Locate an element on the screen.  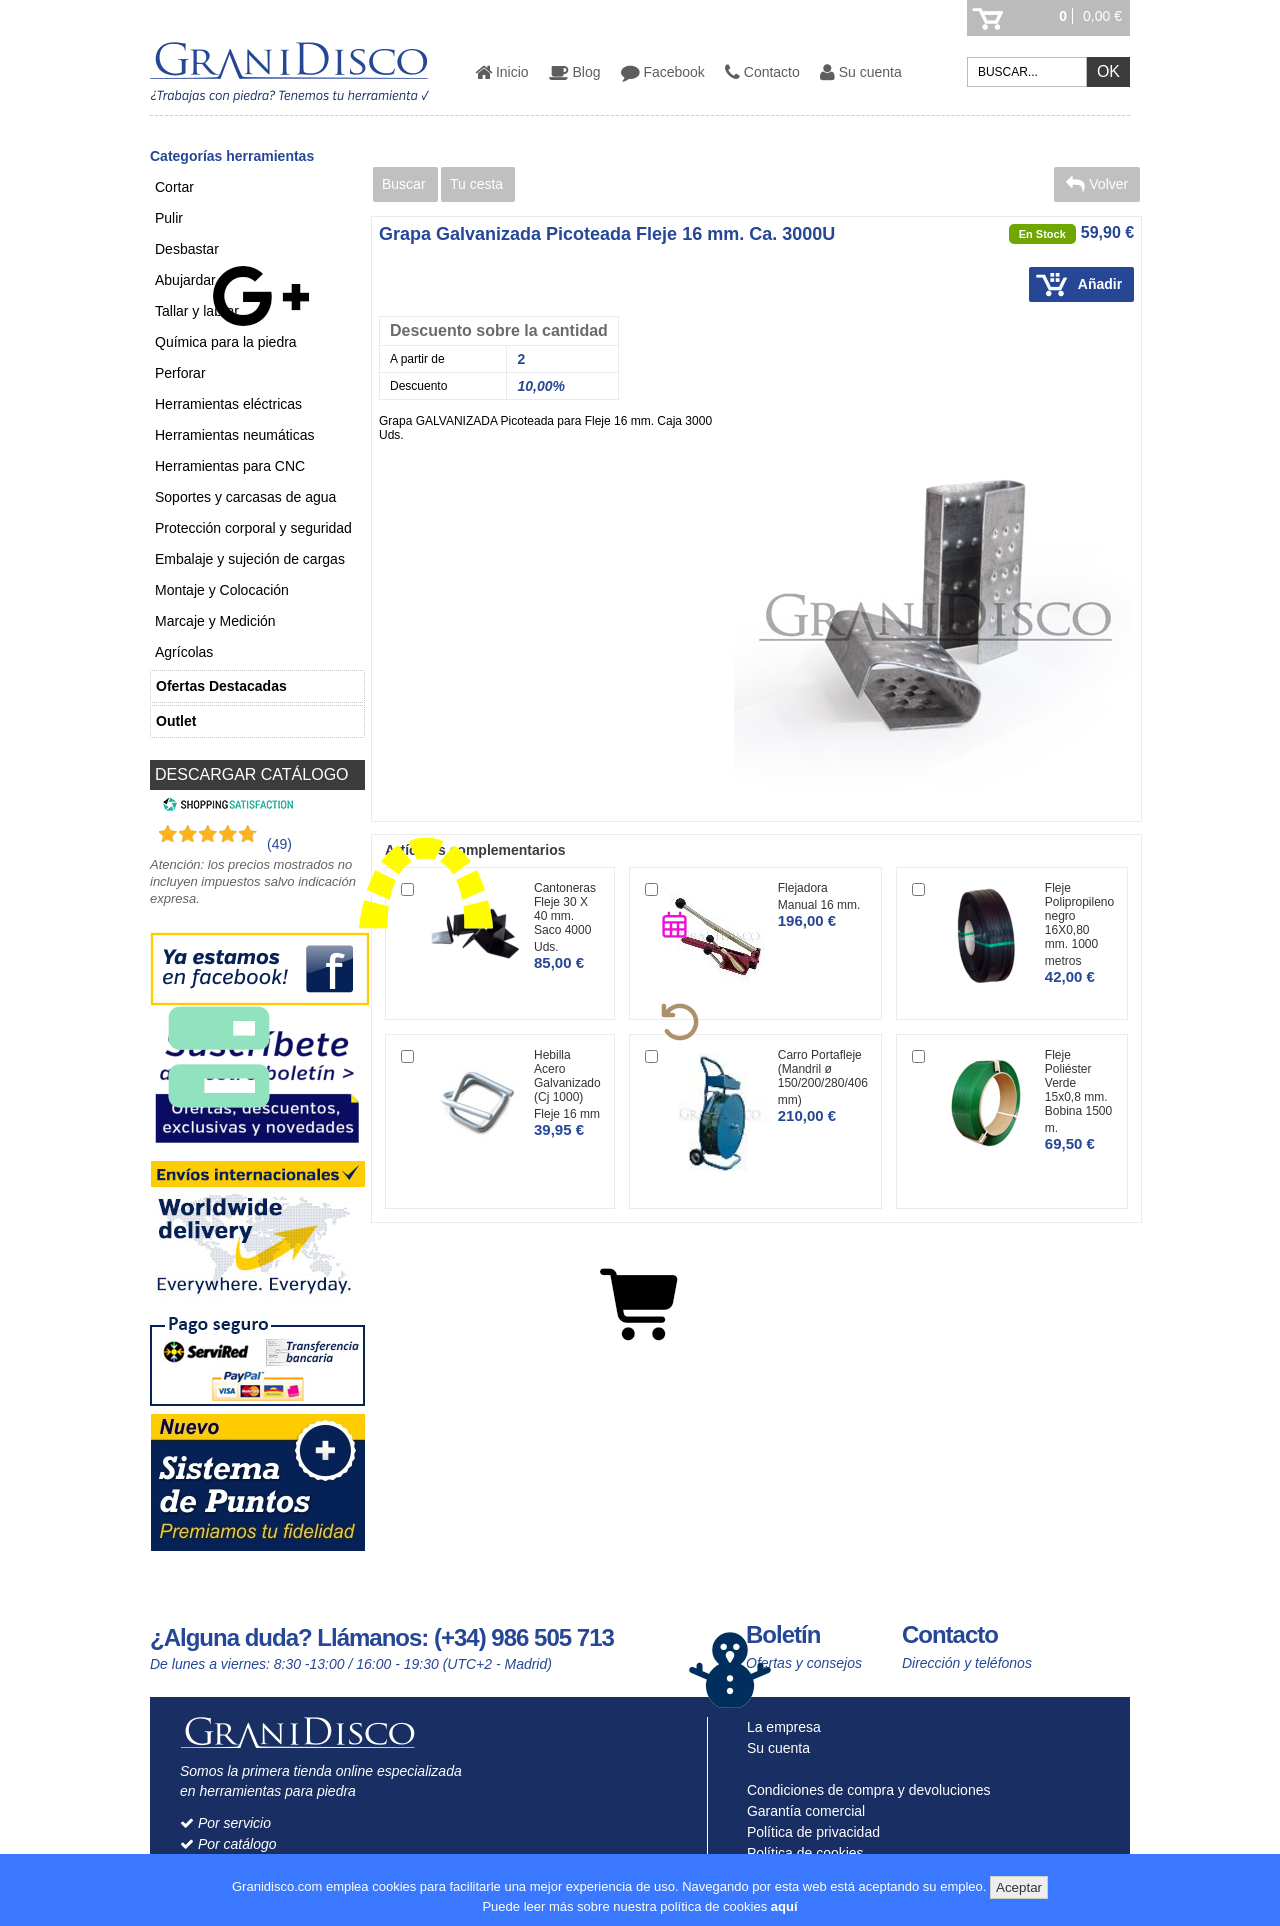
view your shopping cart is located at coordinates (643, 1305).